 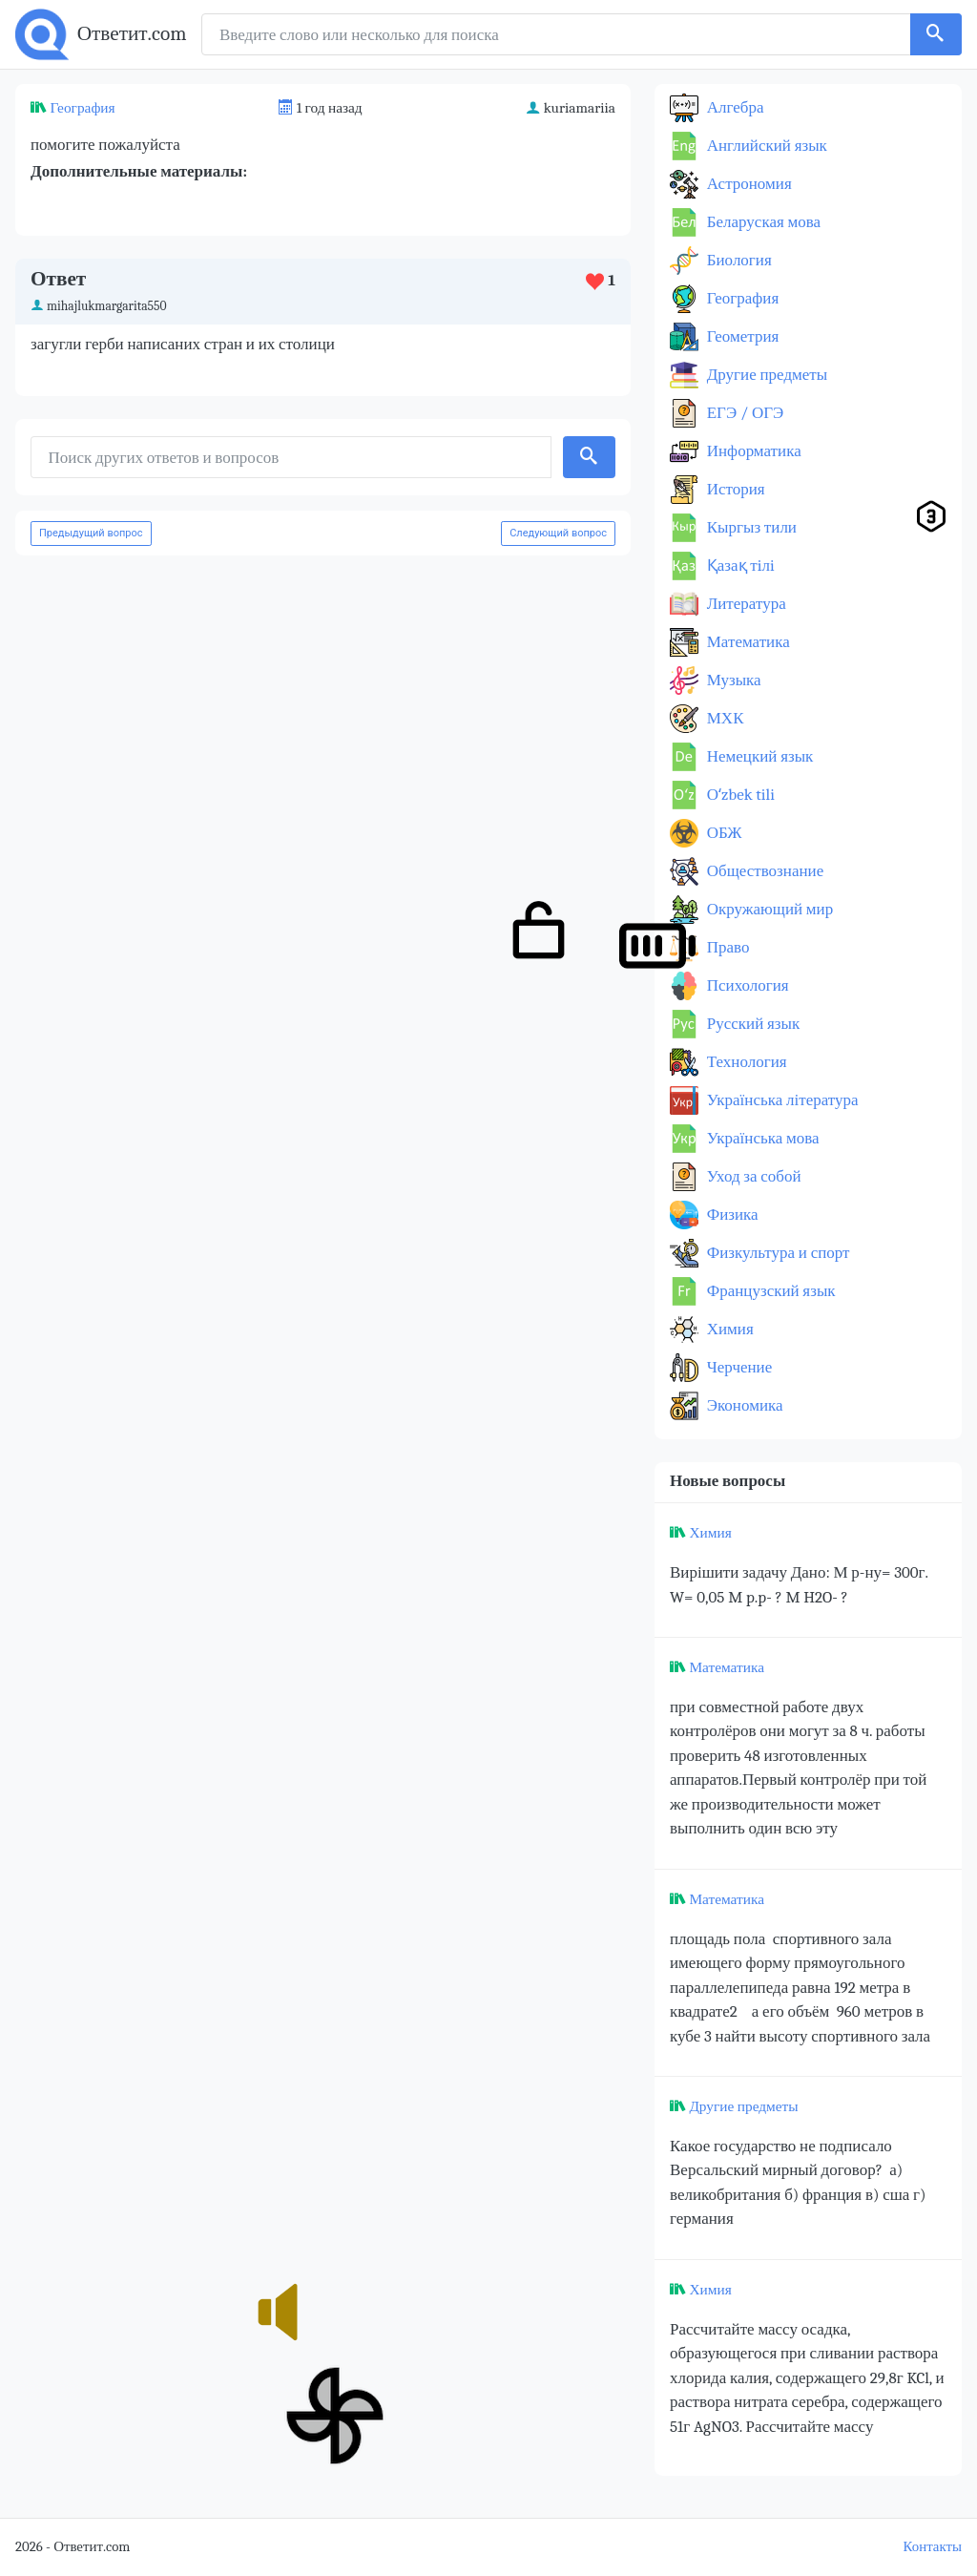 What do you see at coordinates (335, 2416) in the screenshot?
I see `access toys or games section` at bounding box center [335, 2416].